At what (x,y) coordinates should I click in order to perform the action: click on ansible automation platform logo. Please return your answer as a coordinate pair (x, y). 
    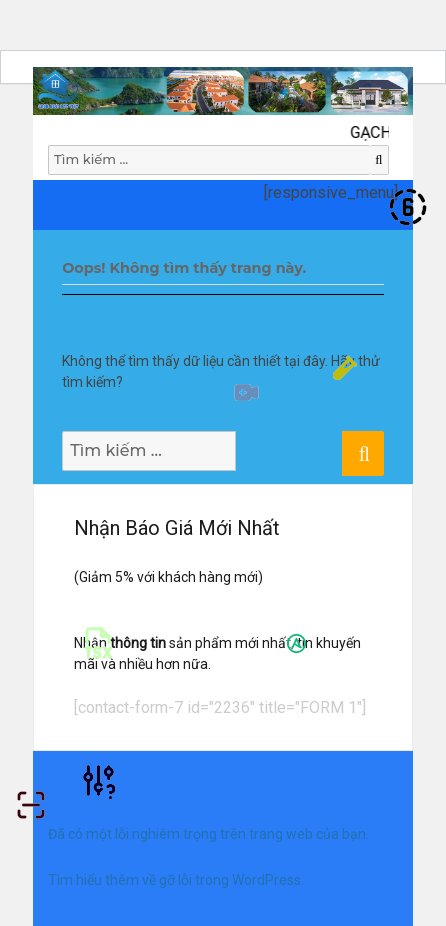
    Looking at the image, I should click on (296, 643).